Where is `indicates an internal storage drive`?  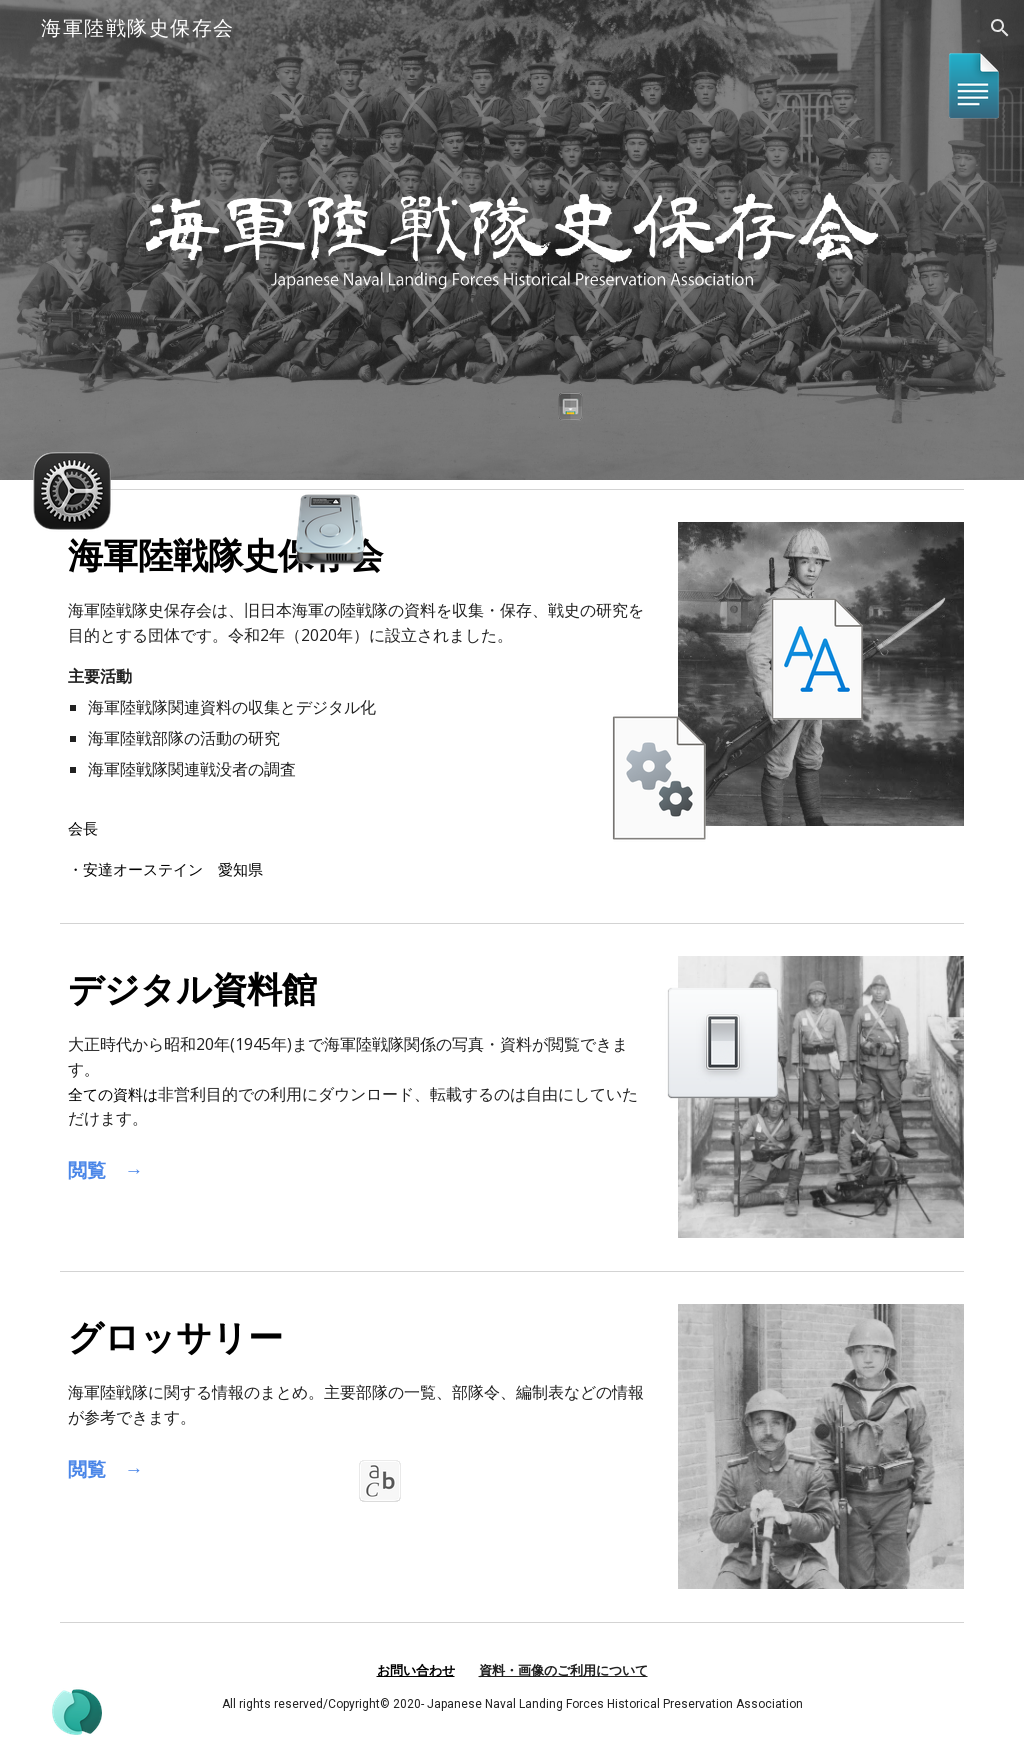 indicates an internal storage drive is located at coordinates (330, 531).